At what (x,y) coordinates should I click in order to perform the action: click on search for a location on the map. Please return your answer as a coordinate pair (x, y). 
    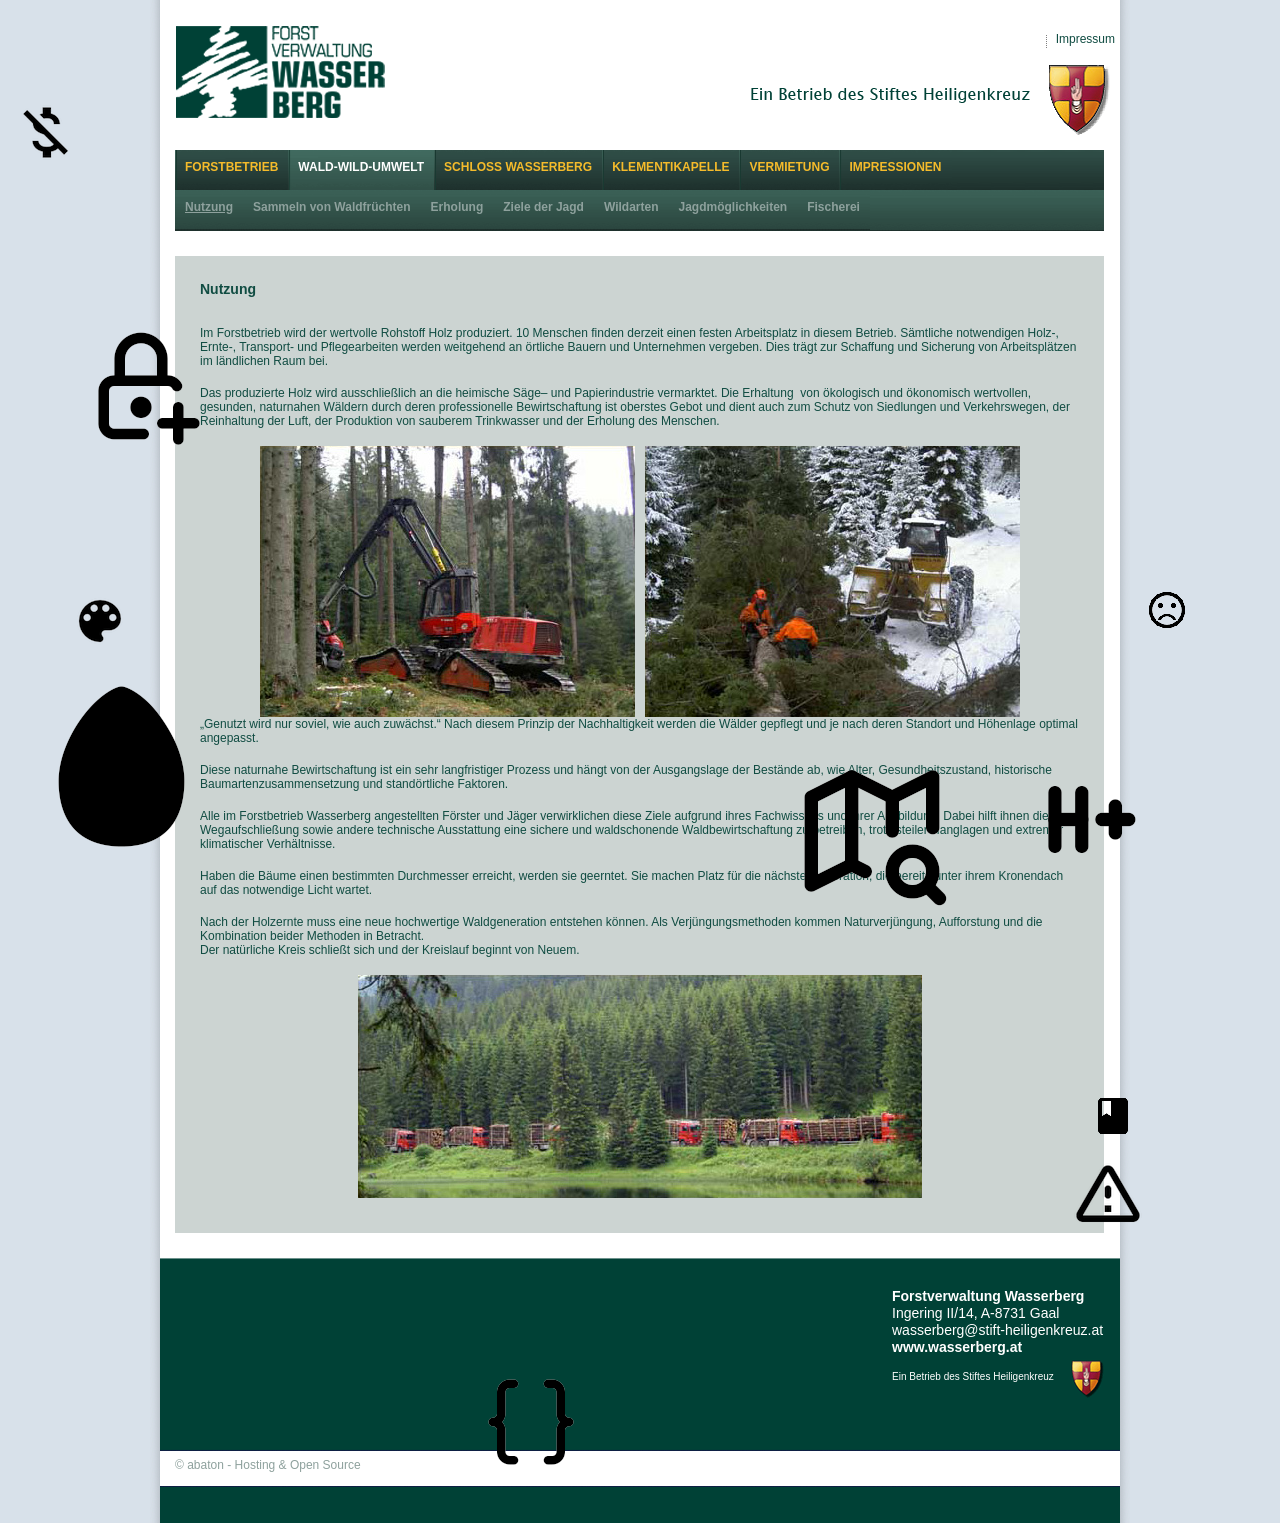
    Looking at the image, I should click on (872, 831).